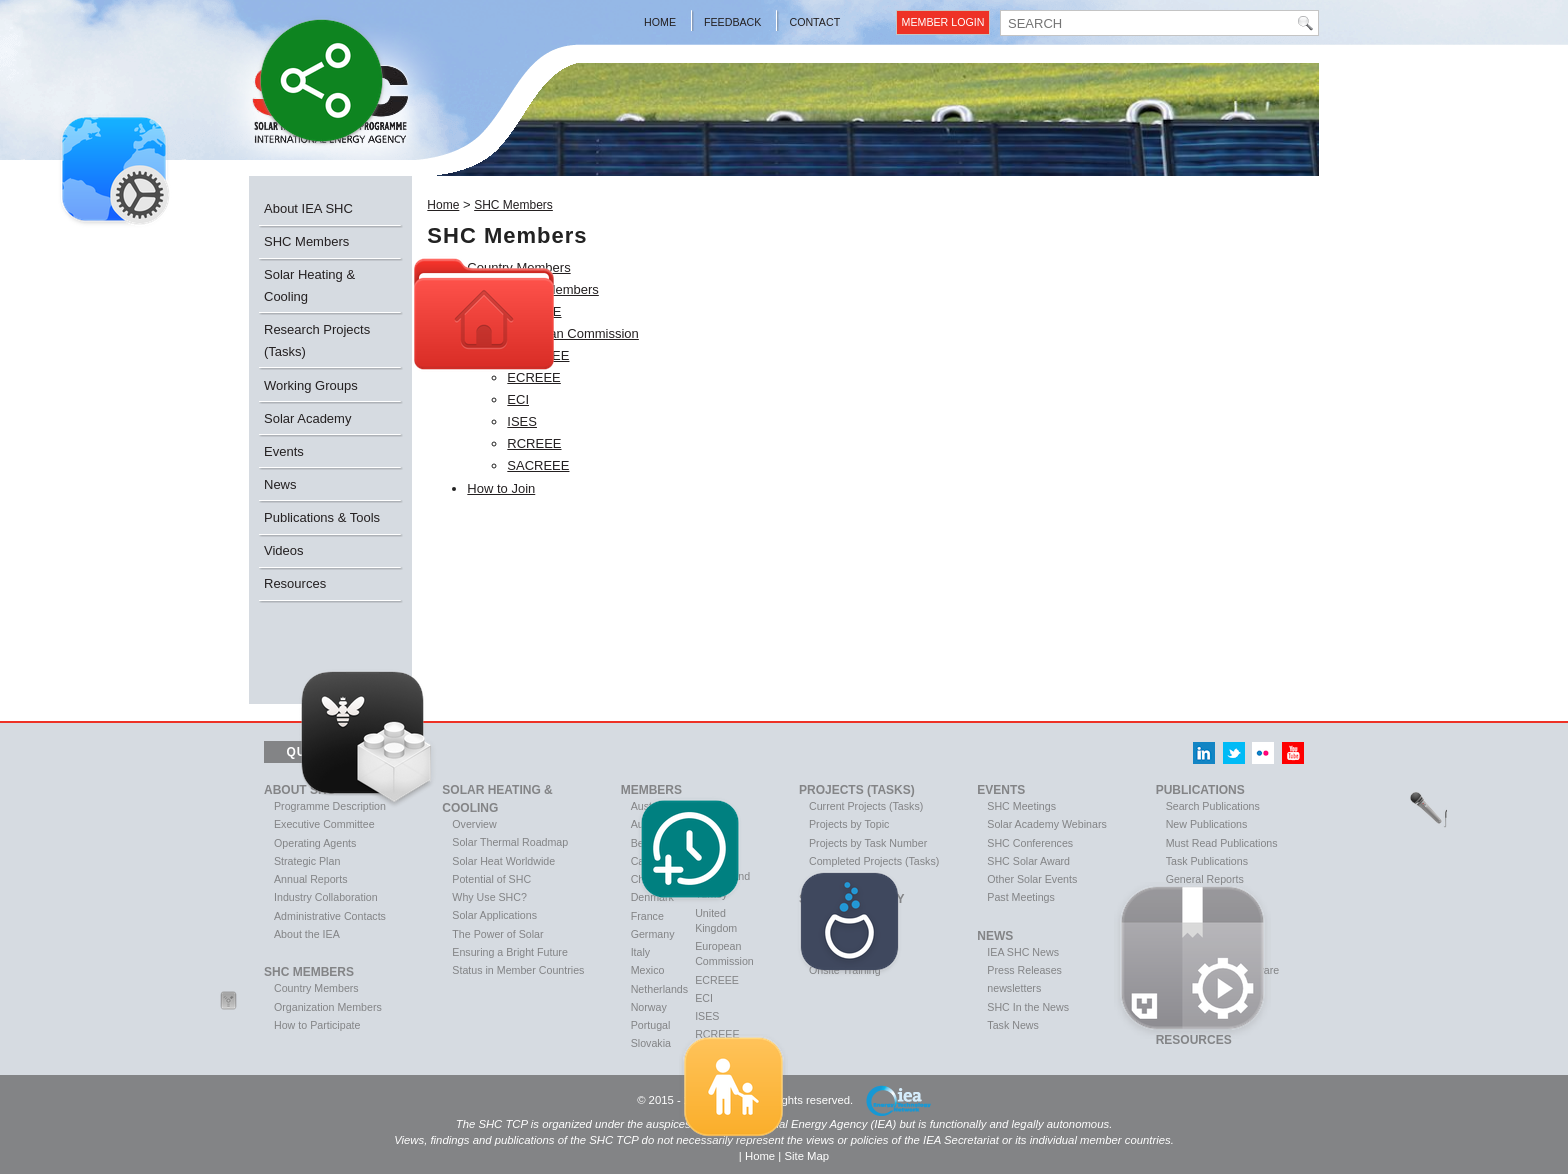 This screenshot has width=1568, height=1174. I want to click on open mageia linux distribution app, so click(849, 921).